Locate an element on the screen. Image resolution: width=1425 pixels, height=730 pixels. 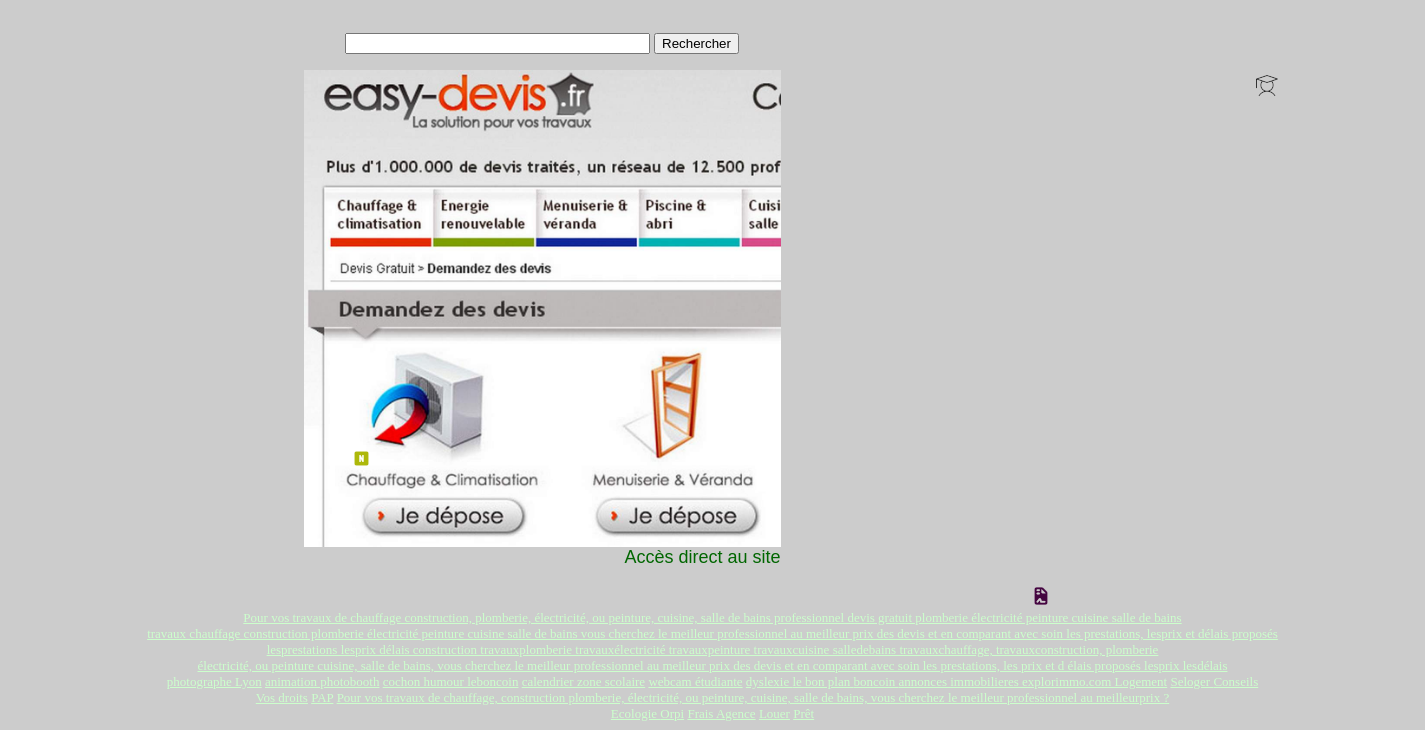
view or sign a contract document is located at coordinates (1041, 596).